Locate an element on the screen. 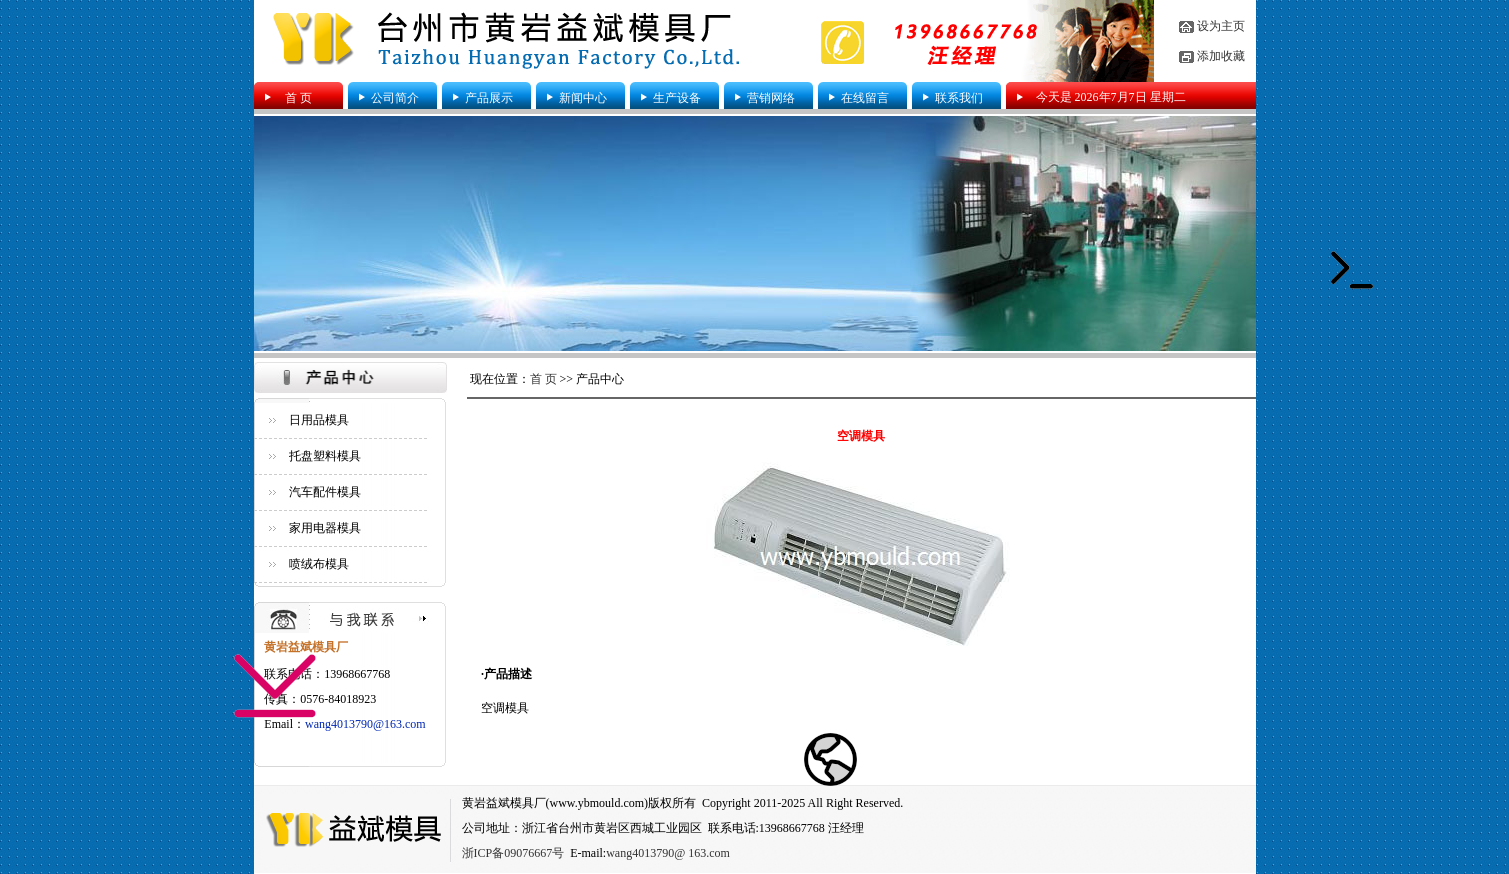 This screenshot has width=1509, height=874. scroll to bottom of page or content is located at coordinates (275, 684).